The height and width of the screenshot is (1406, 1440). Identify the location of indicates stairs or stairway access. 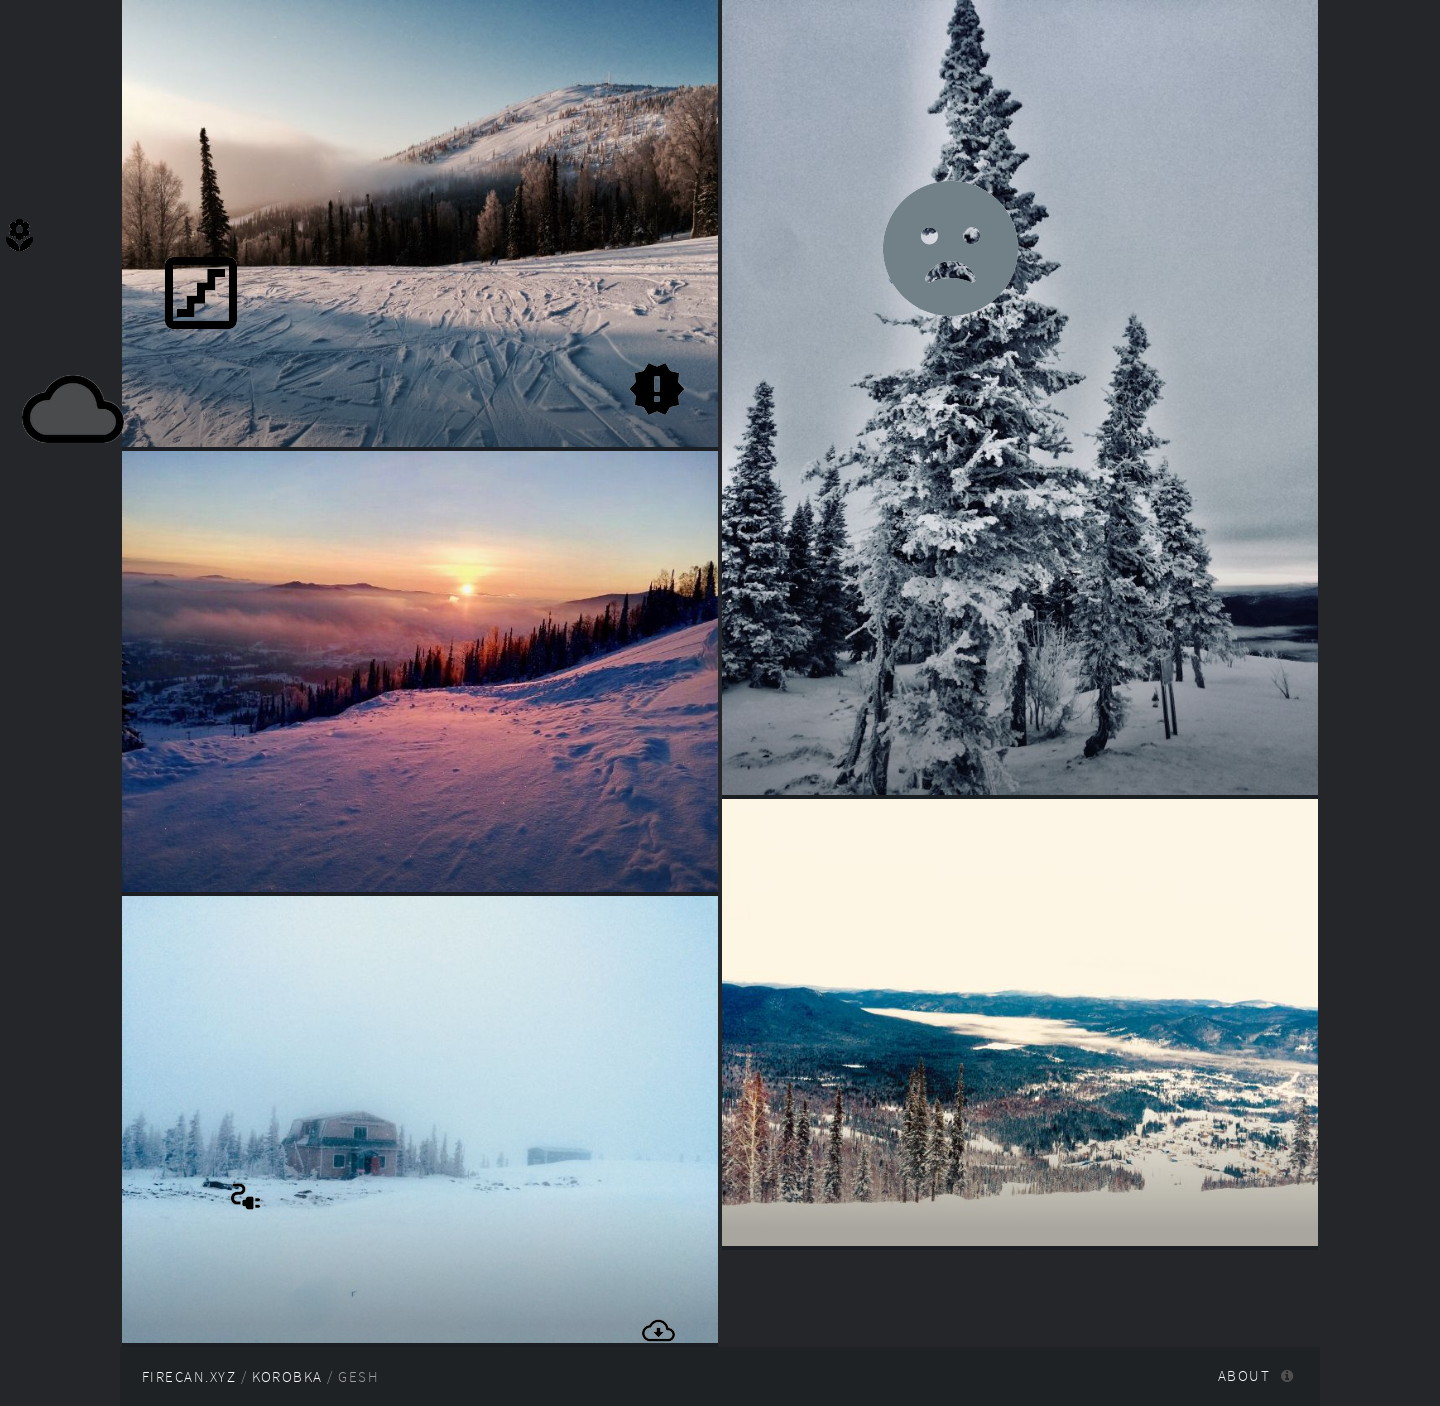
(201, 293).